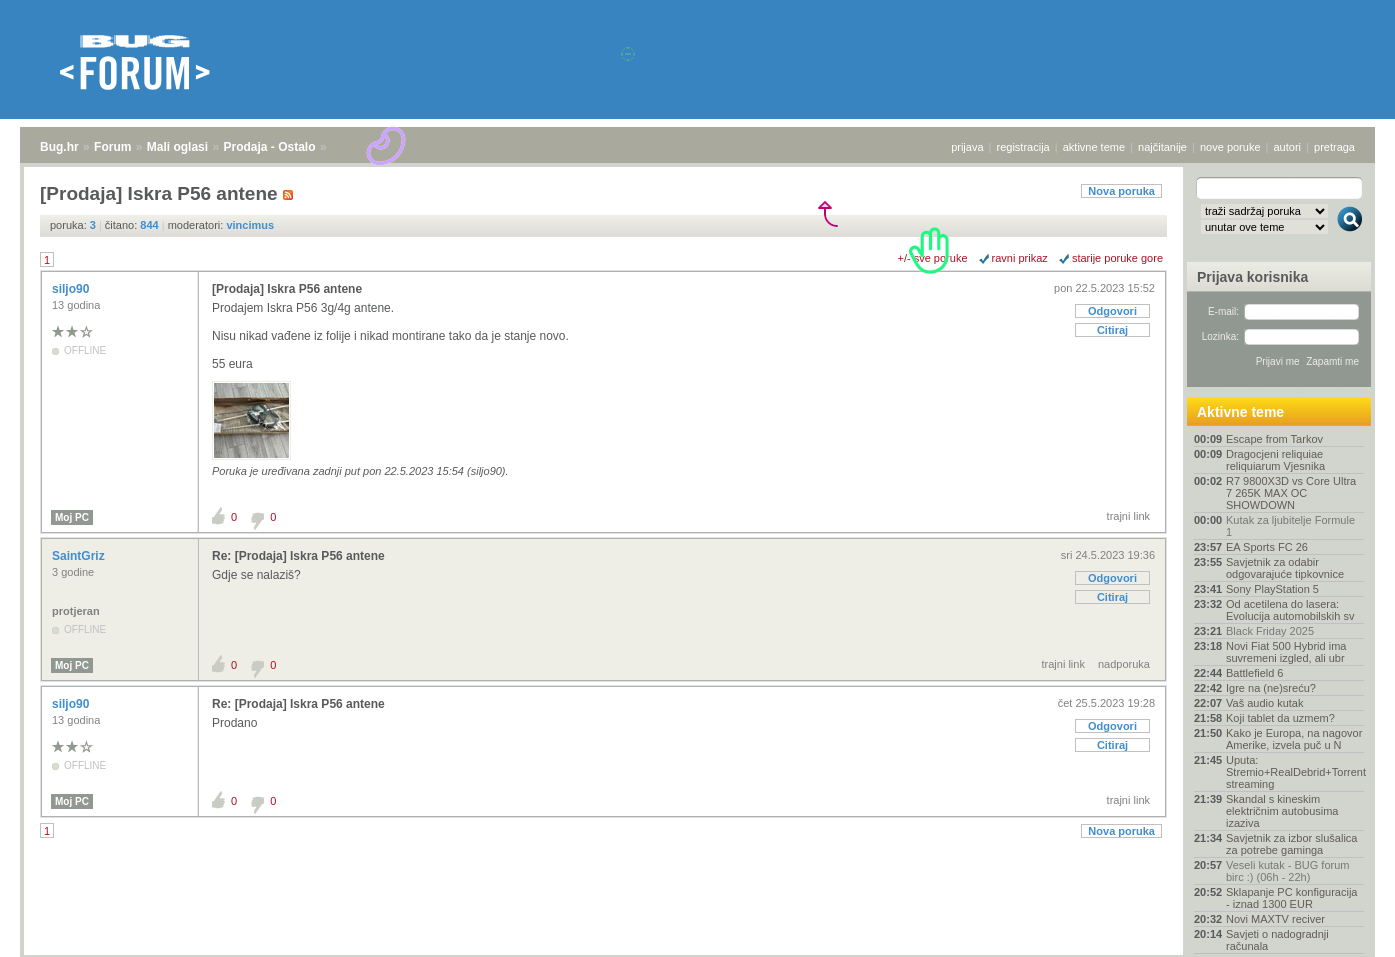  I want to click on indicates bean or legume ingredient, so click(386, 146).